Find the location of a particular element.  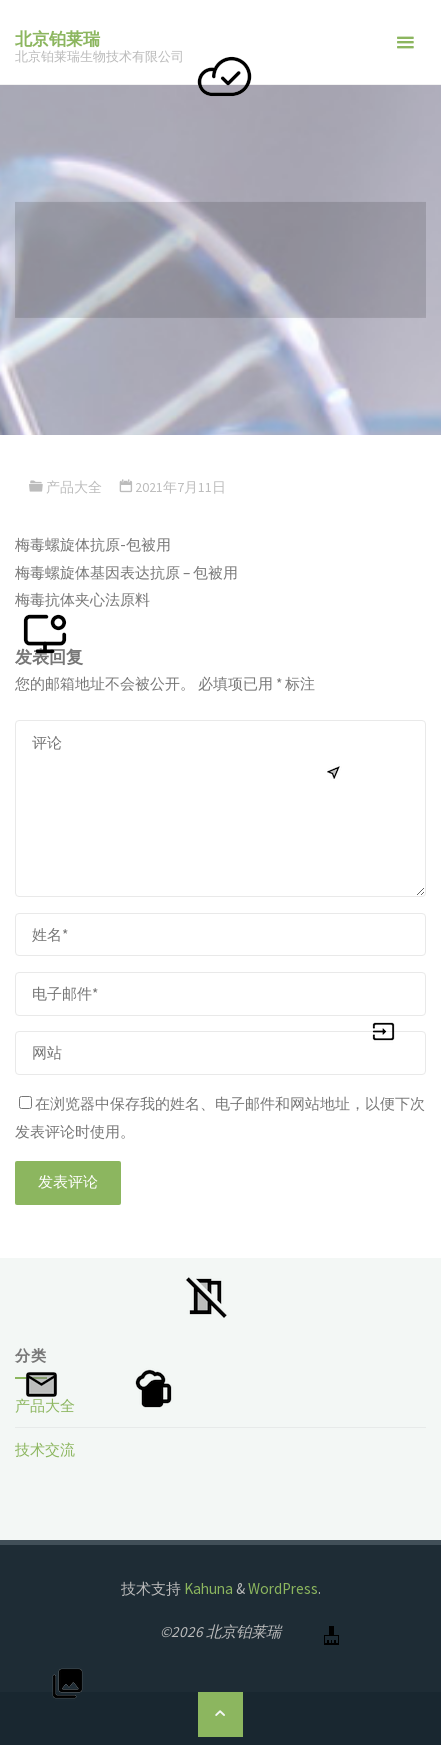

input or import data into the current view is located at coordinates (383, 1031).